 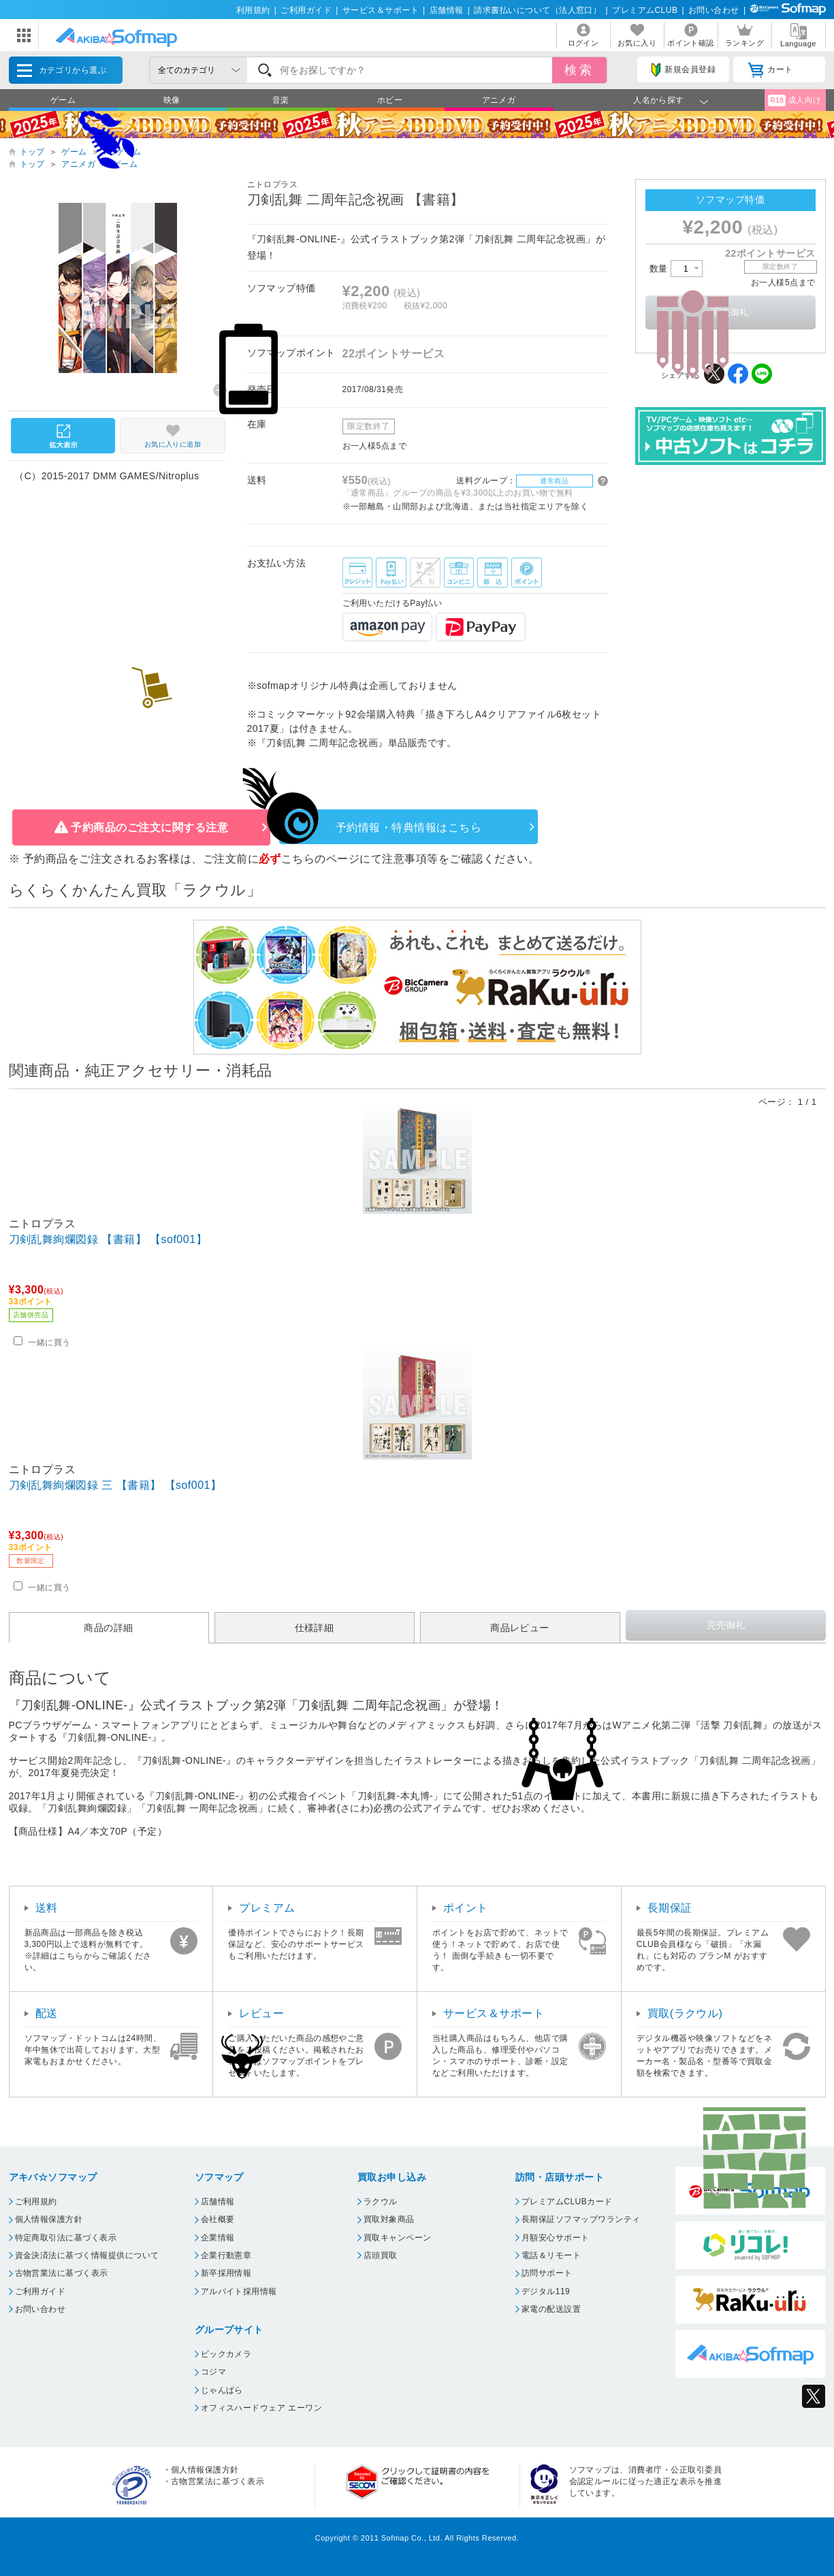 I want to click on wildlife or hunting game category, so click(x=242, y=2056).